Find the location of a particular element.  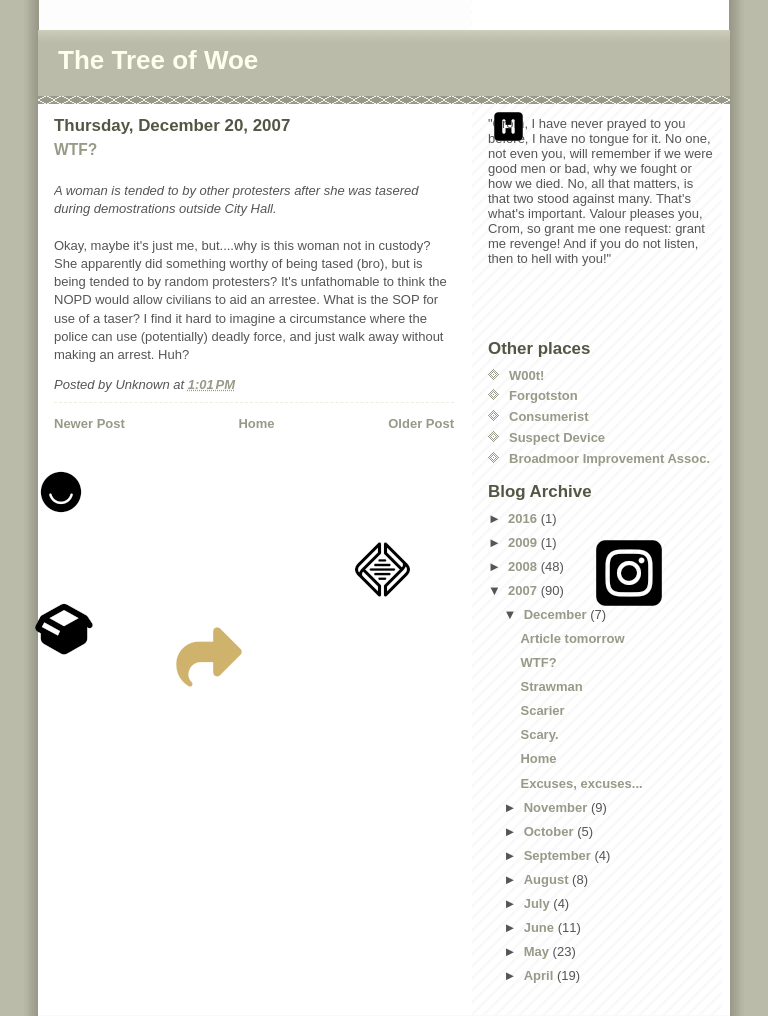

indicates a hospital or medical facility nearby is located at coordinates (508, 126).